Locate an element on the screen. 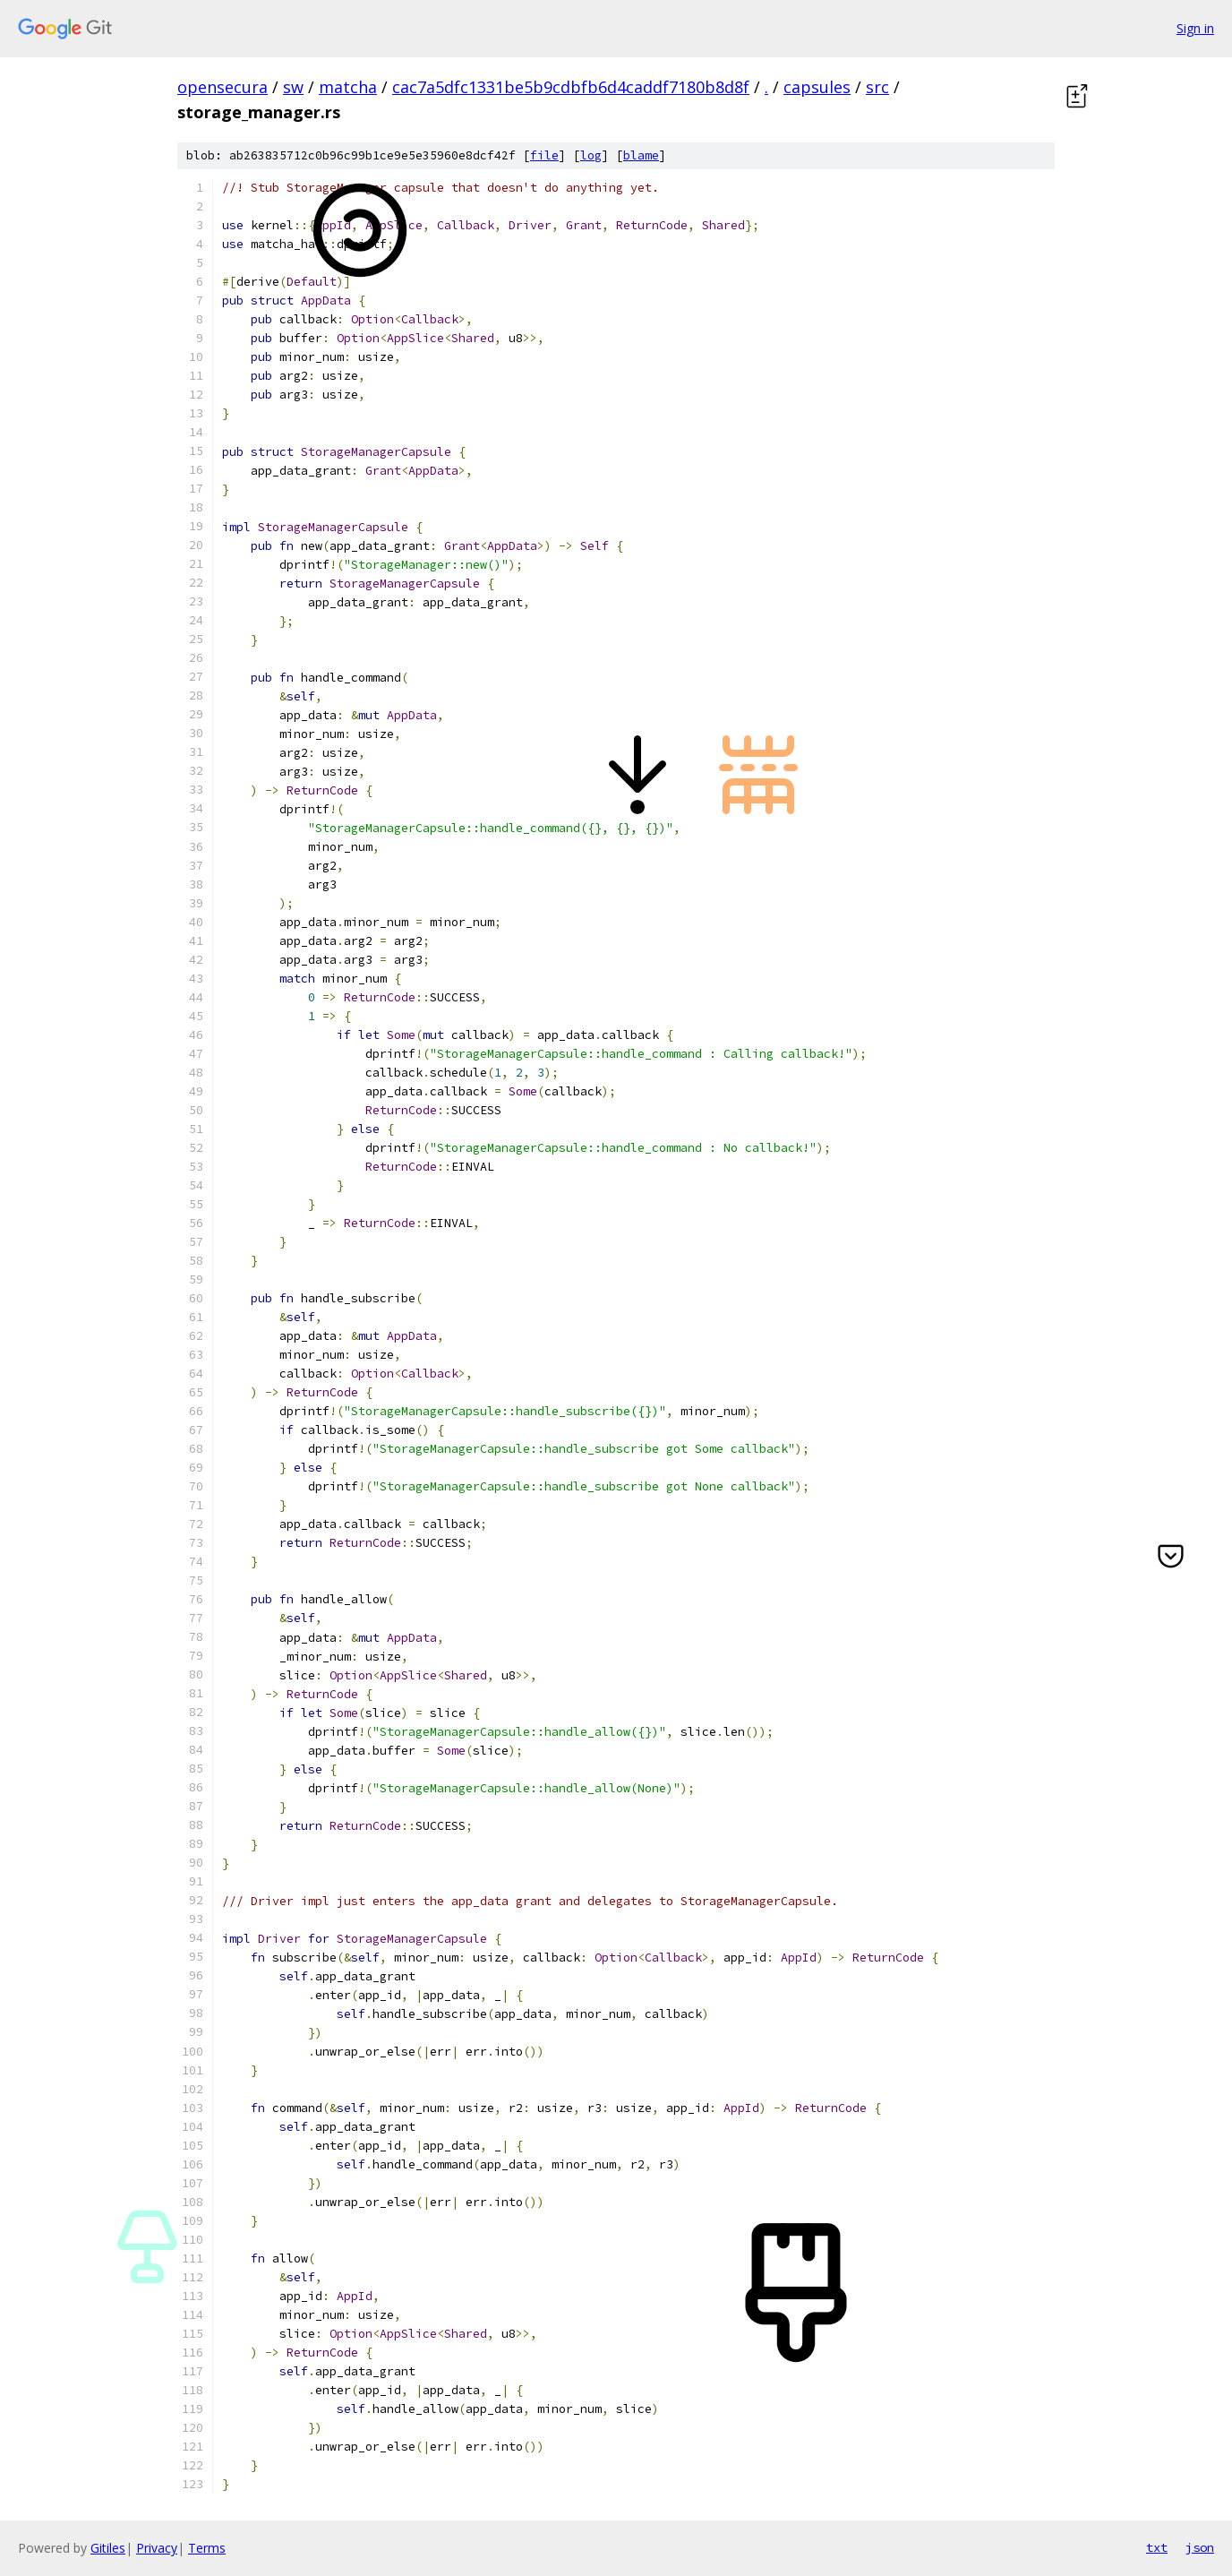  customize appearance or theme settings is located at coordinates (796, 2293).